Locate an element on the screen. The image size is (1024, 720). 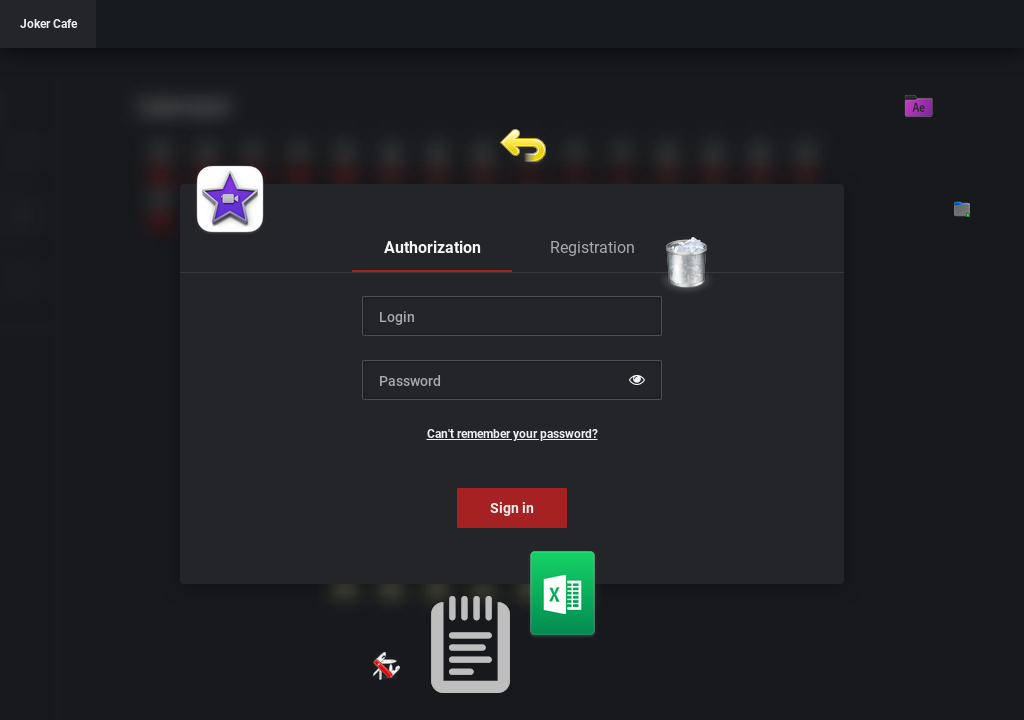
view items in your trash folder is located at coordinates (686, 262).